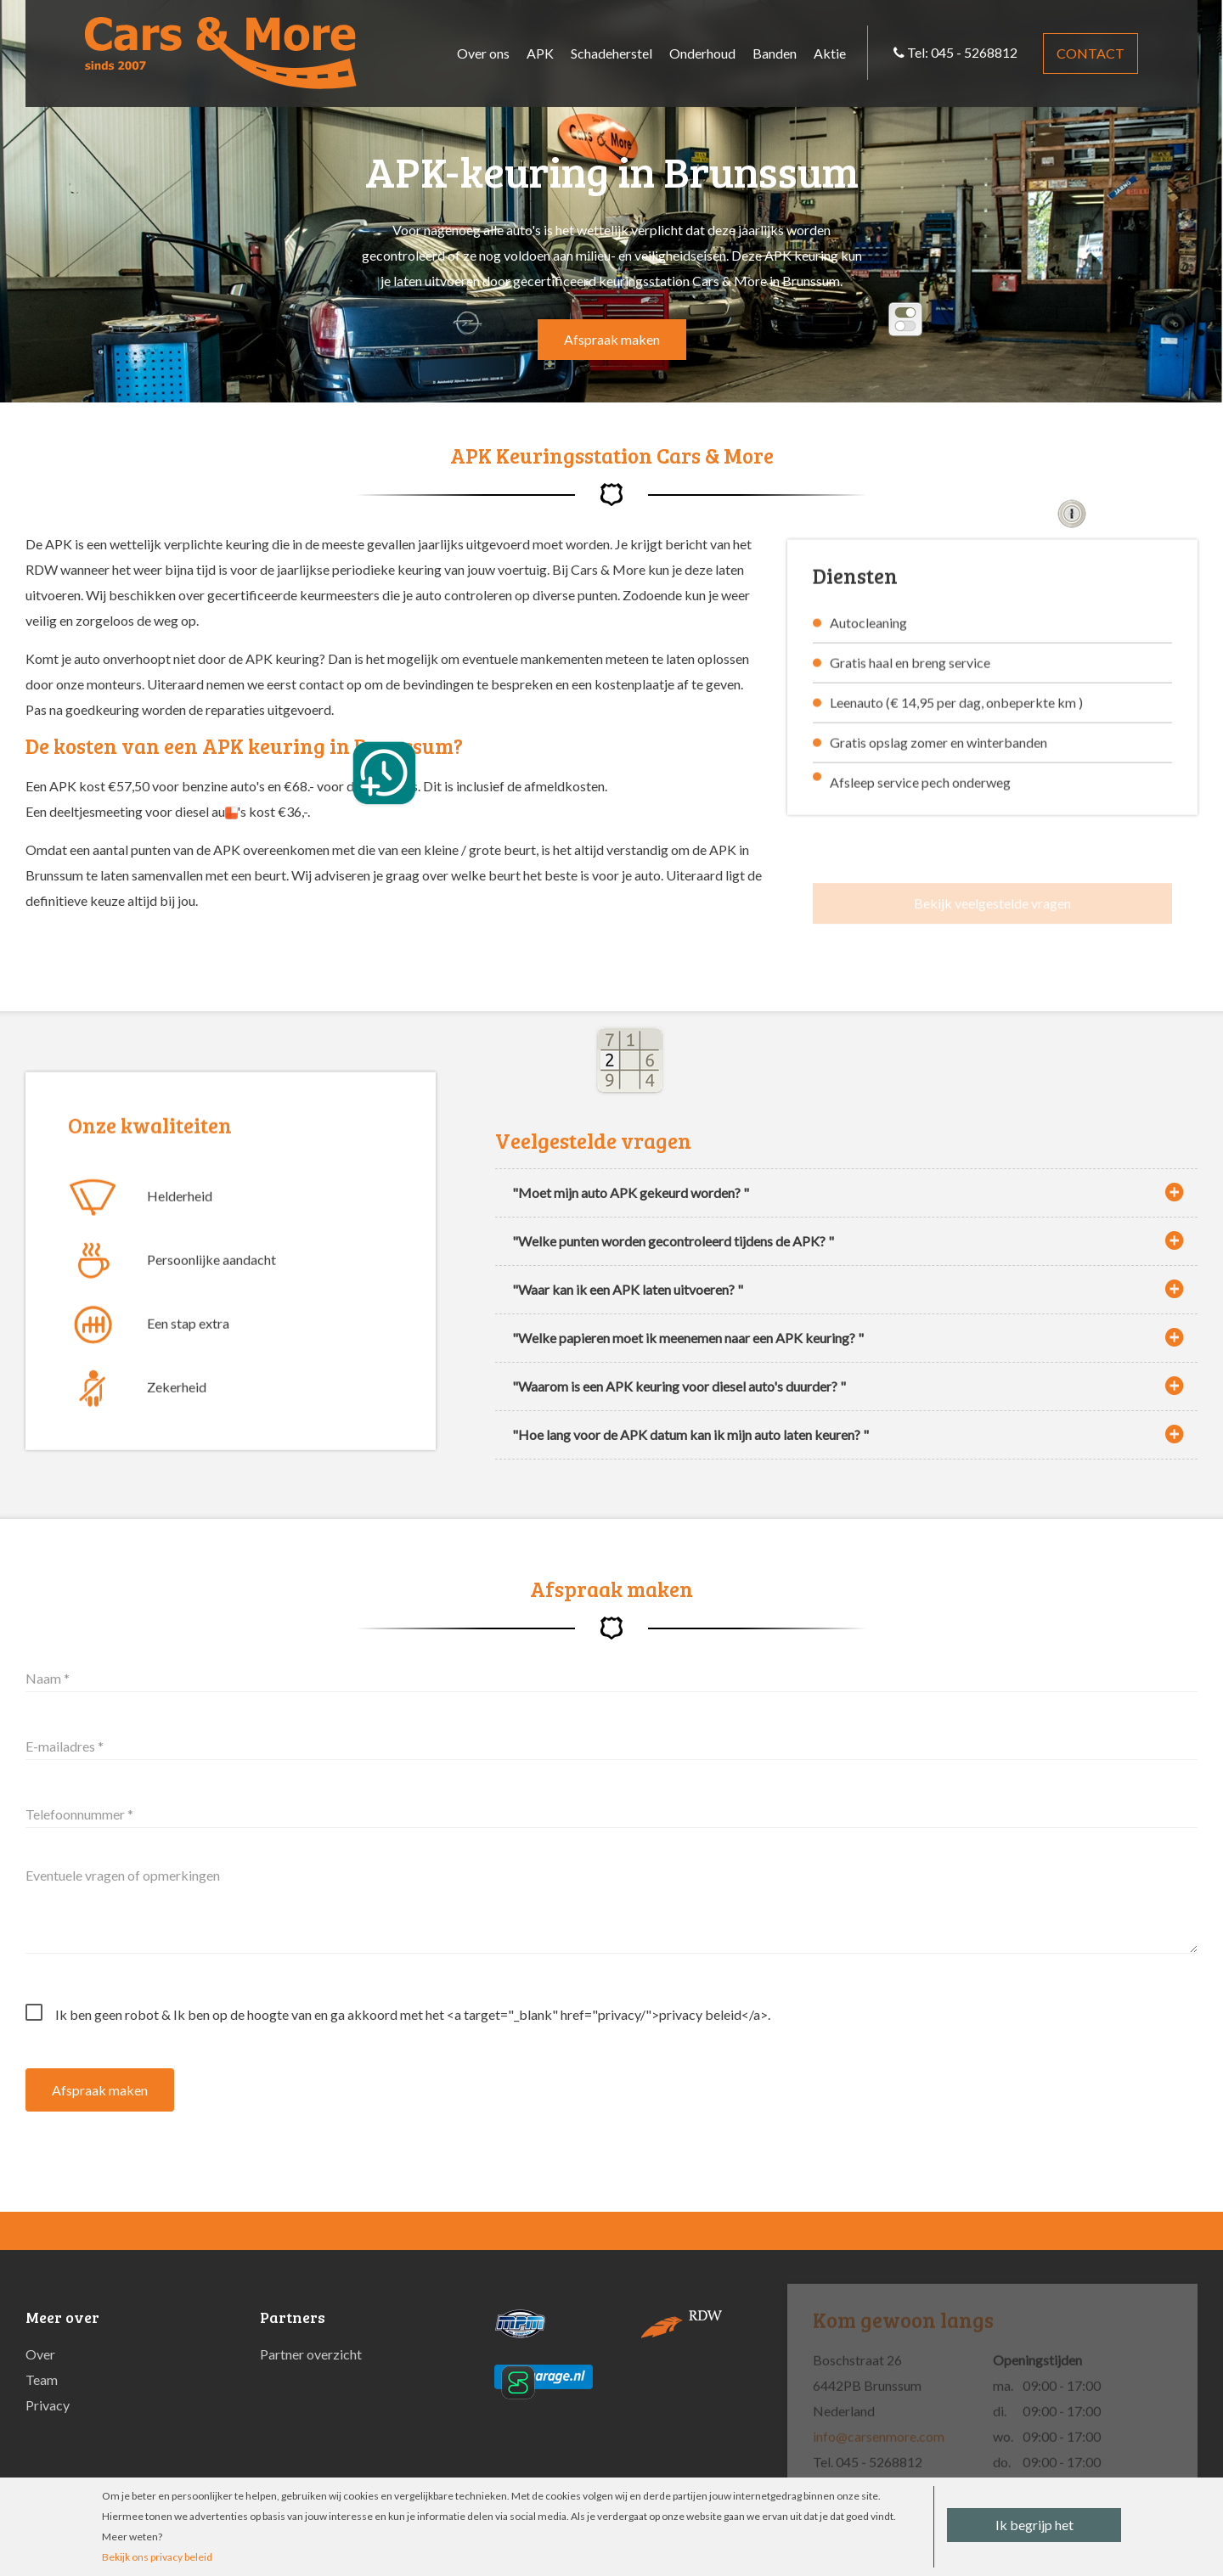 Image resolution: width=1223 pixels, height=2576 pixels. Describe the element at coordinates (905, 319) in the screenshot. I see `open gnome tweaks settings` at that location.